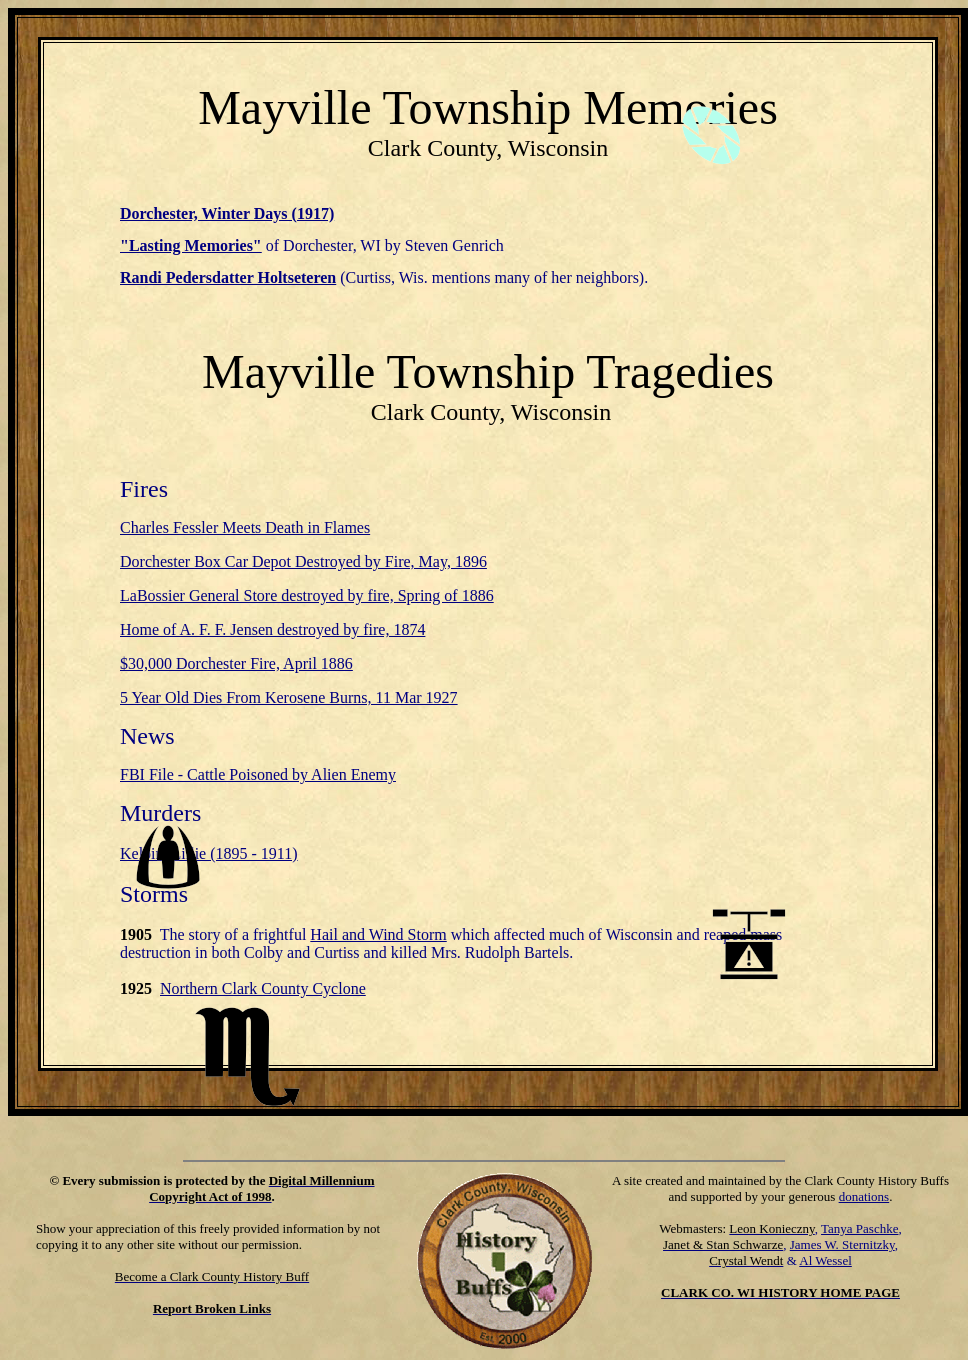  I want to click on trigger an explosive or demolition action in-game, so click(749, 943).